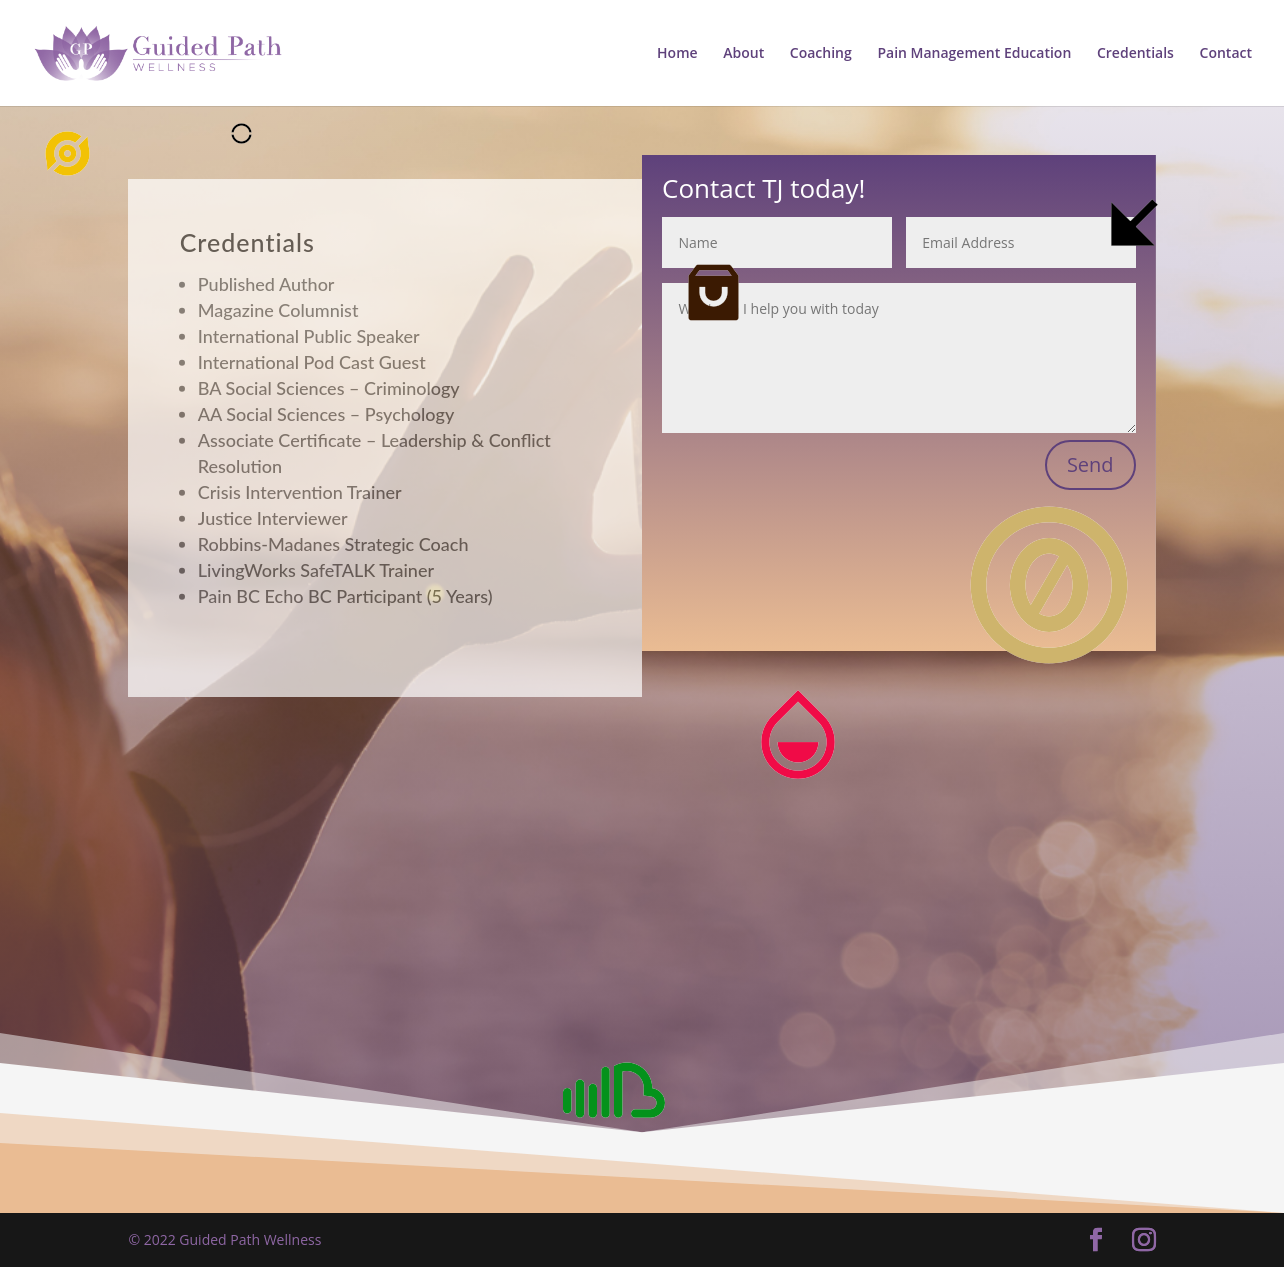  I want to click on open soundcloud app, so click(614, 1088).